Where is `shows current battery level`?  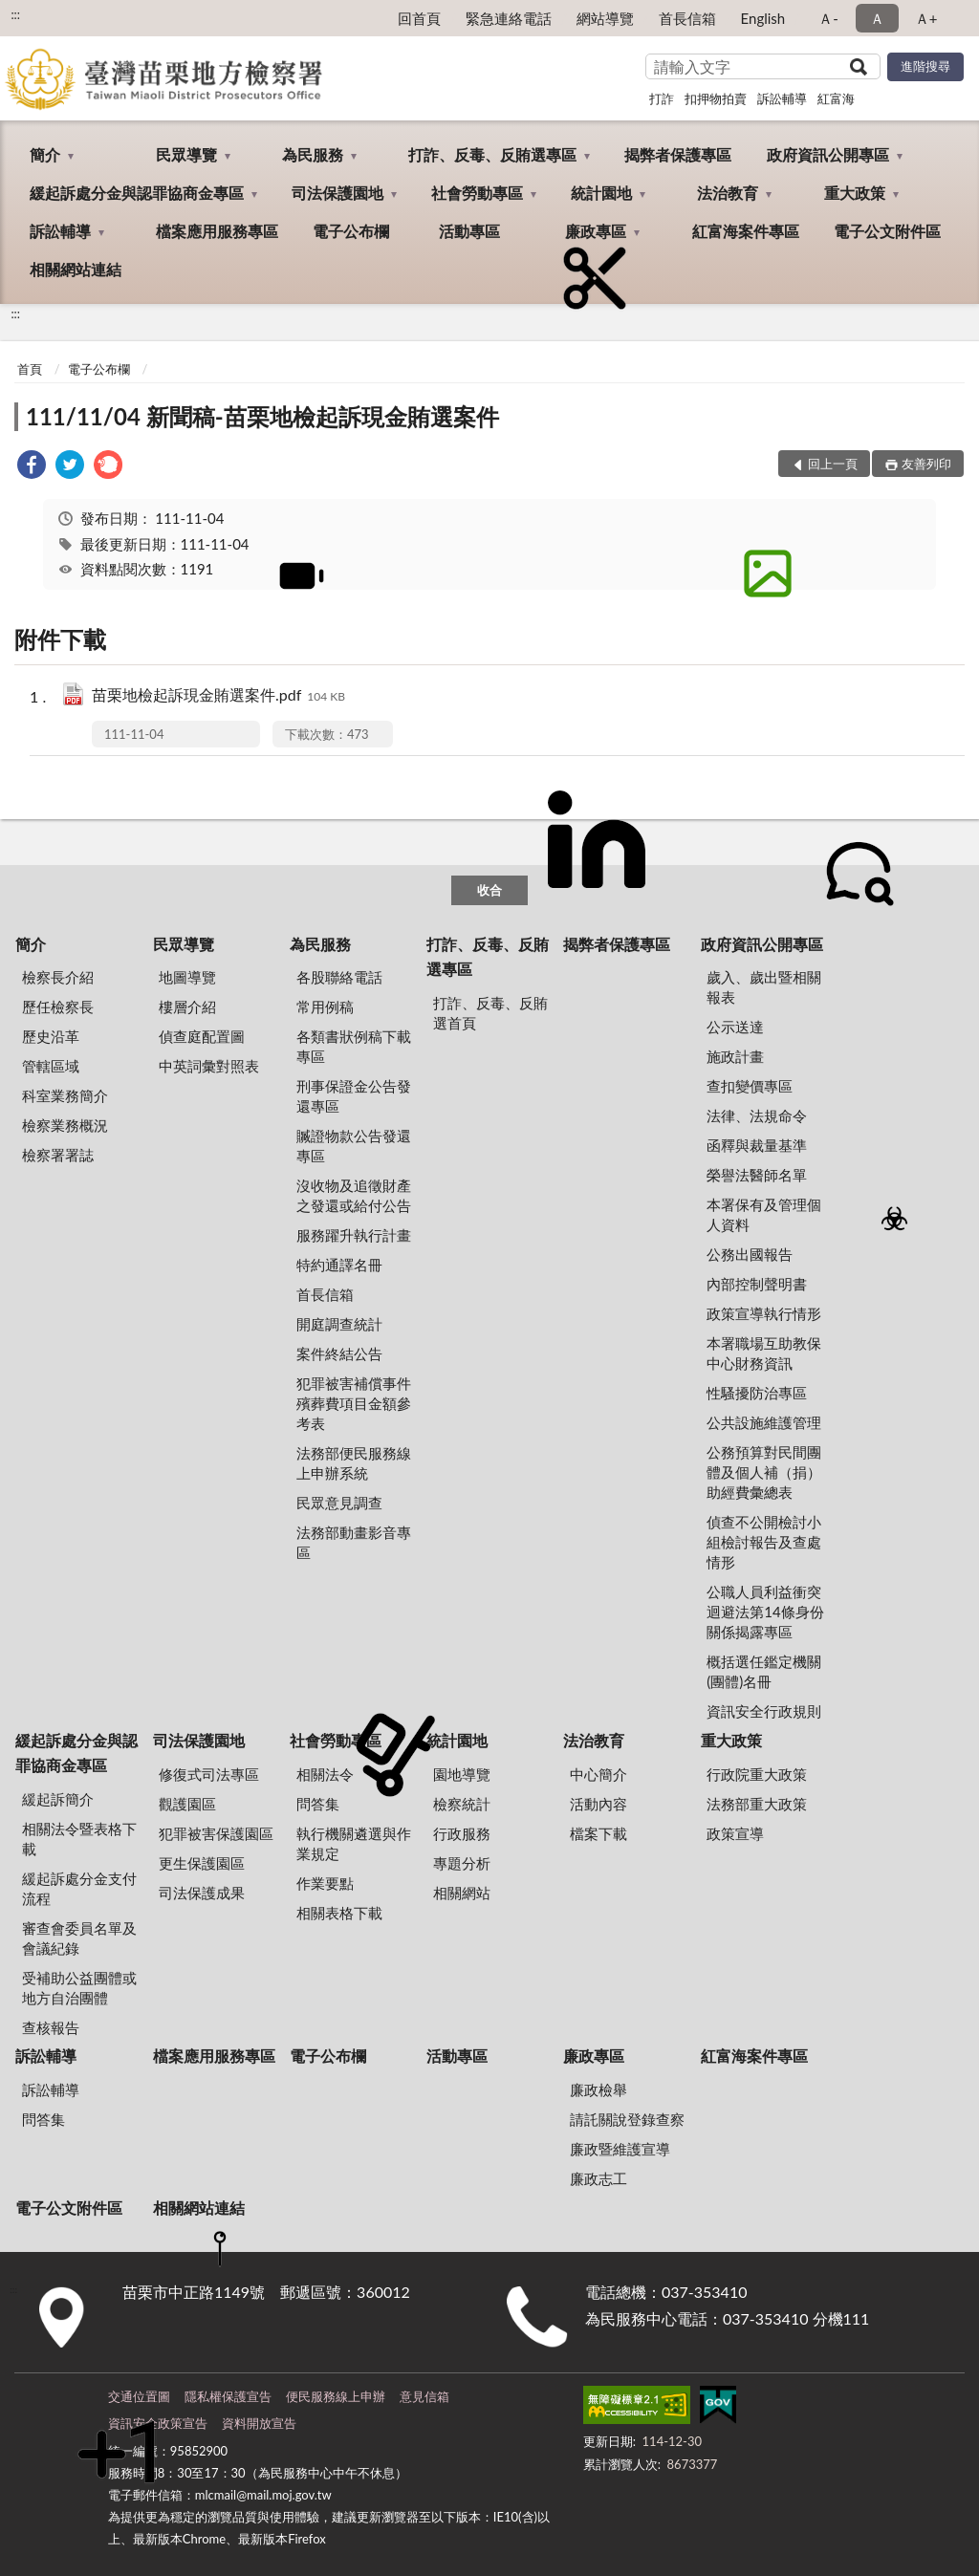
shows current battery level is located at coordinates (301, 575).